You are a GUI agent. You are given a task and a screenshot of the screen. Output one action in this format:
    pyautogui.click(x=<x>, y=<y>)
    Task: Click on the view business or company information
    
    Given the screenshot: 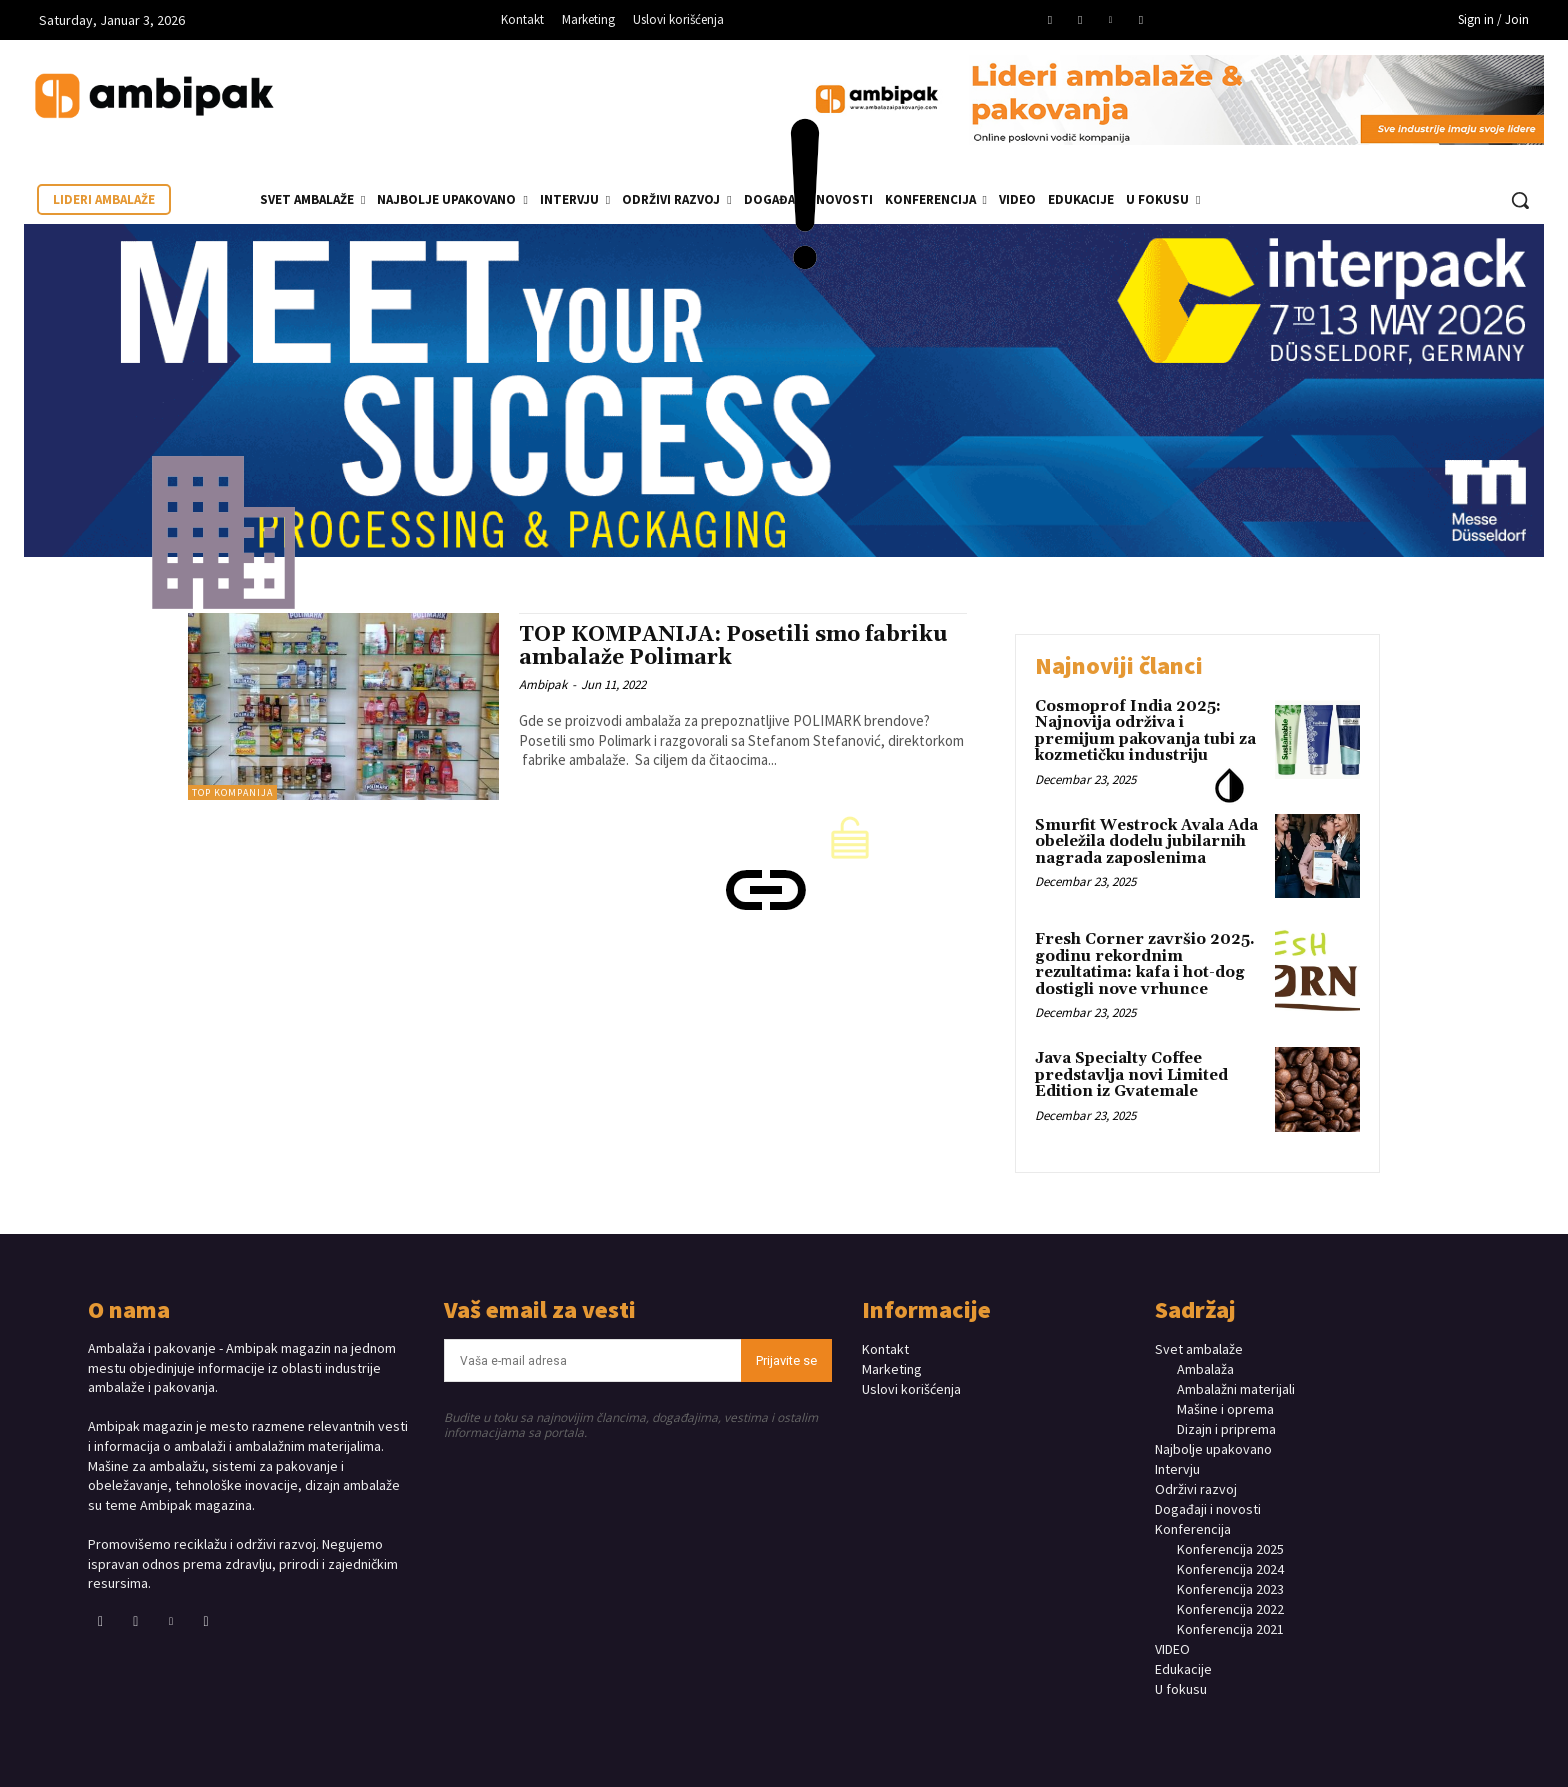 What is the action you would take?
    pyautogui.click(x=223, y=532)
    